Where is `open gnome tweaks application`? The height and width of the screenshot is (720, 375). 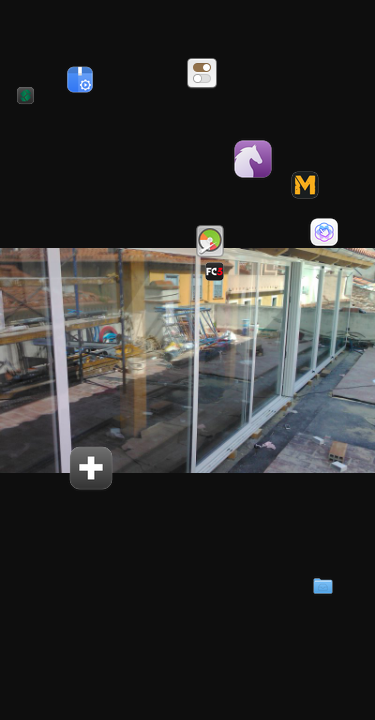
open gnome tweaks application is located at coordinates (202, 73).